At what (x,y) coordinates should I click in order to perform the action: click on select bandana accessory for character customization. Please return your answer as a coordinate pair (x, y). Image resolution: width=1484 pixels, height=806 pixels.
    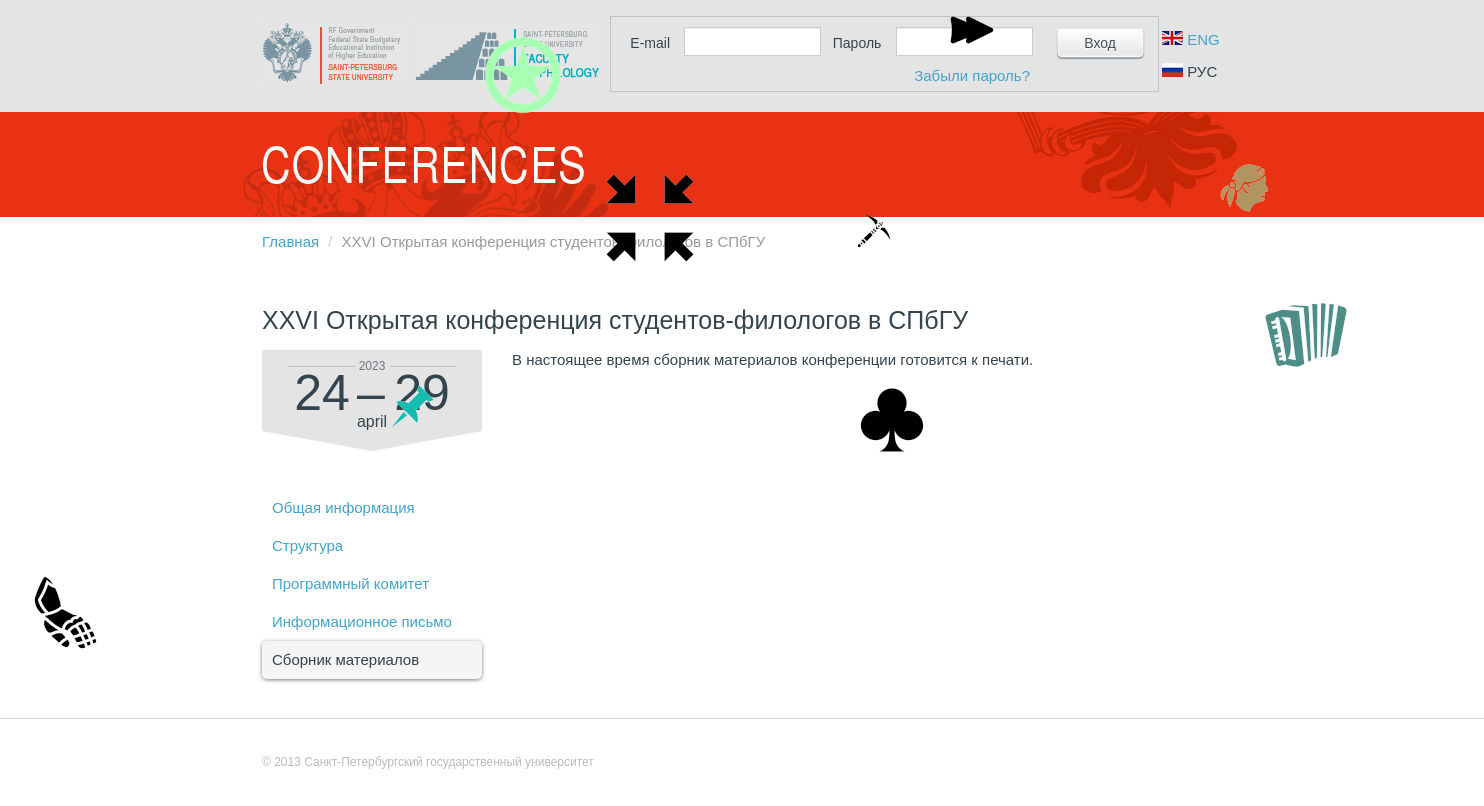
    Looking at the image, I should click on (1244, 188).